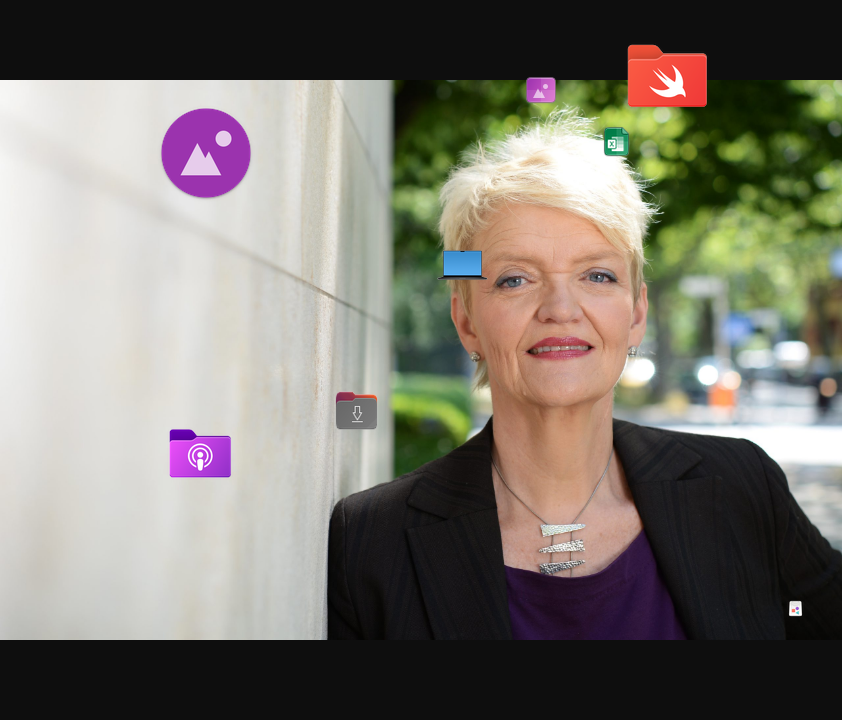  Describe the element at coordinates (541, 89) in the screenshot. I see `indicates an image file type` at that location.